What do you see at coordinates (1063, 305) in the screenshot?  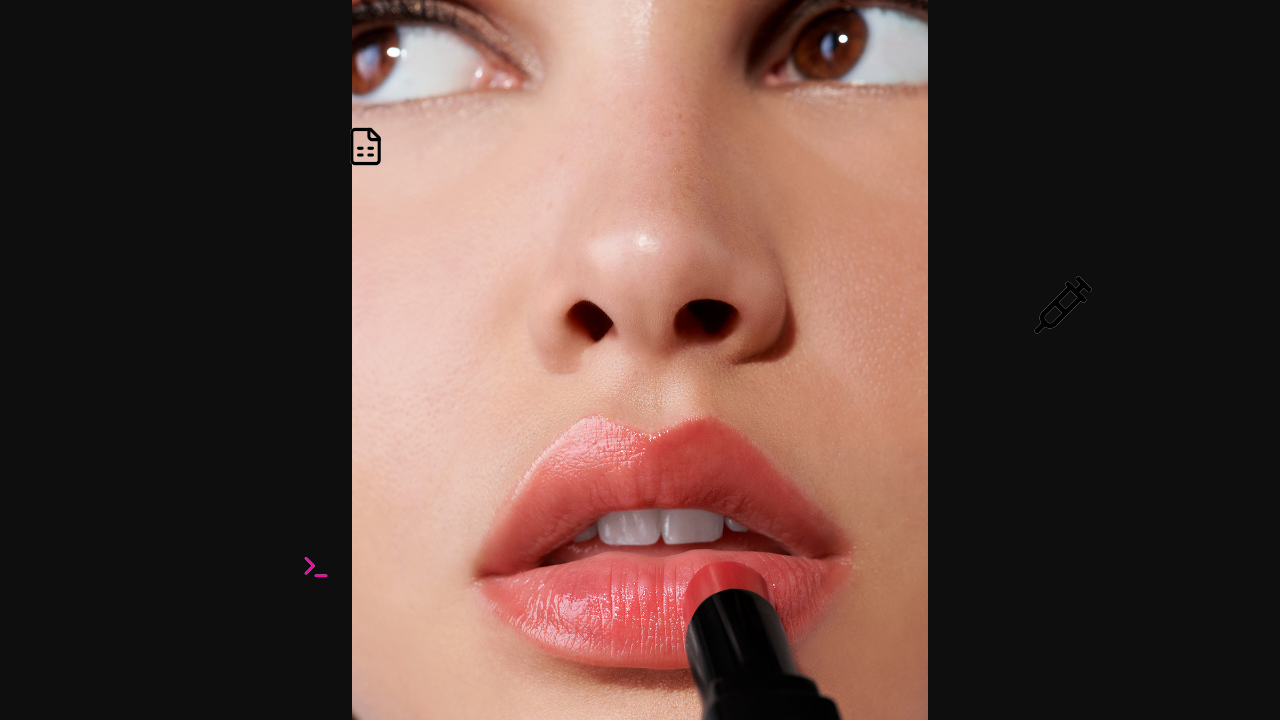 I see `access medical or health-related features` at bounding box center [1063, 305].